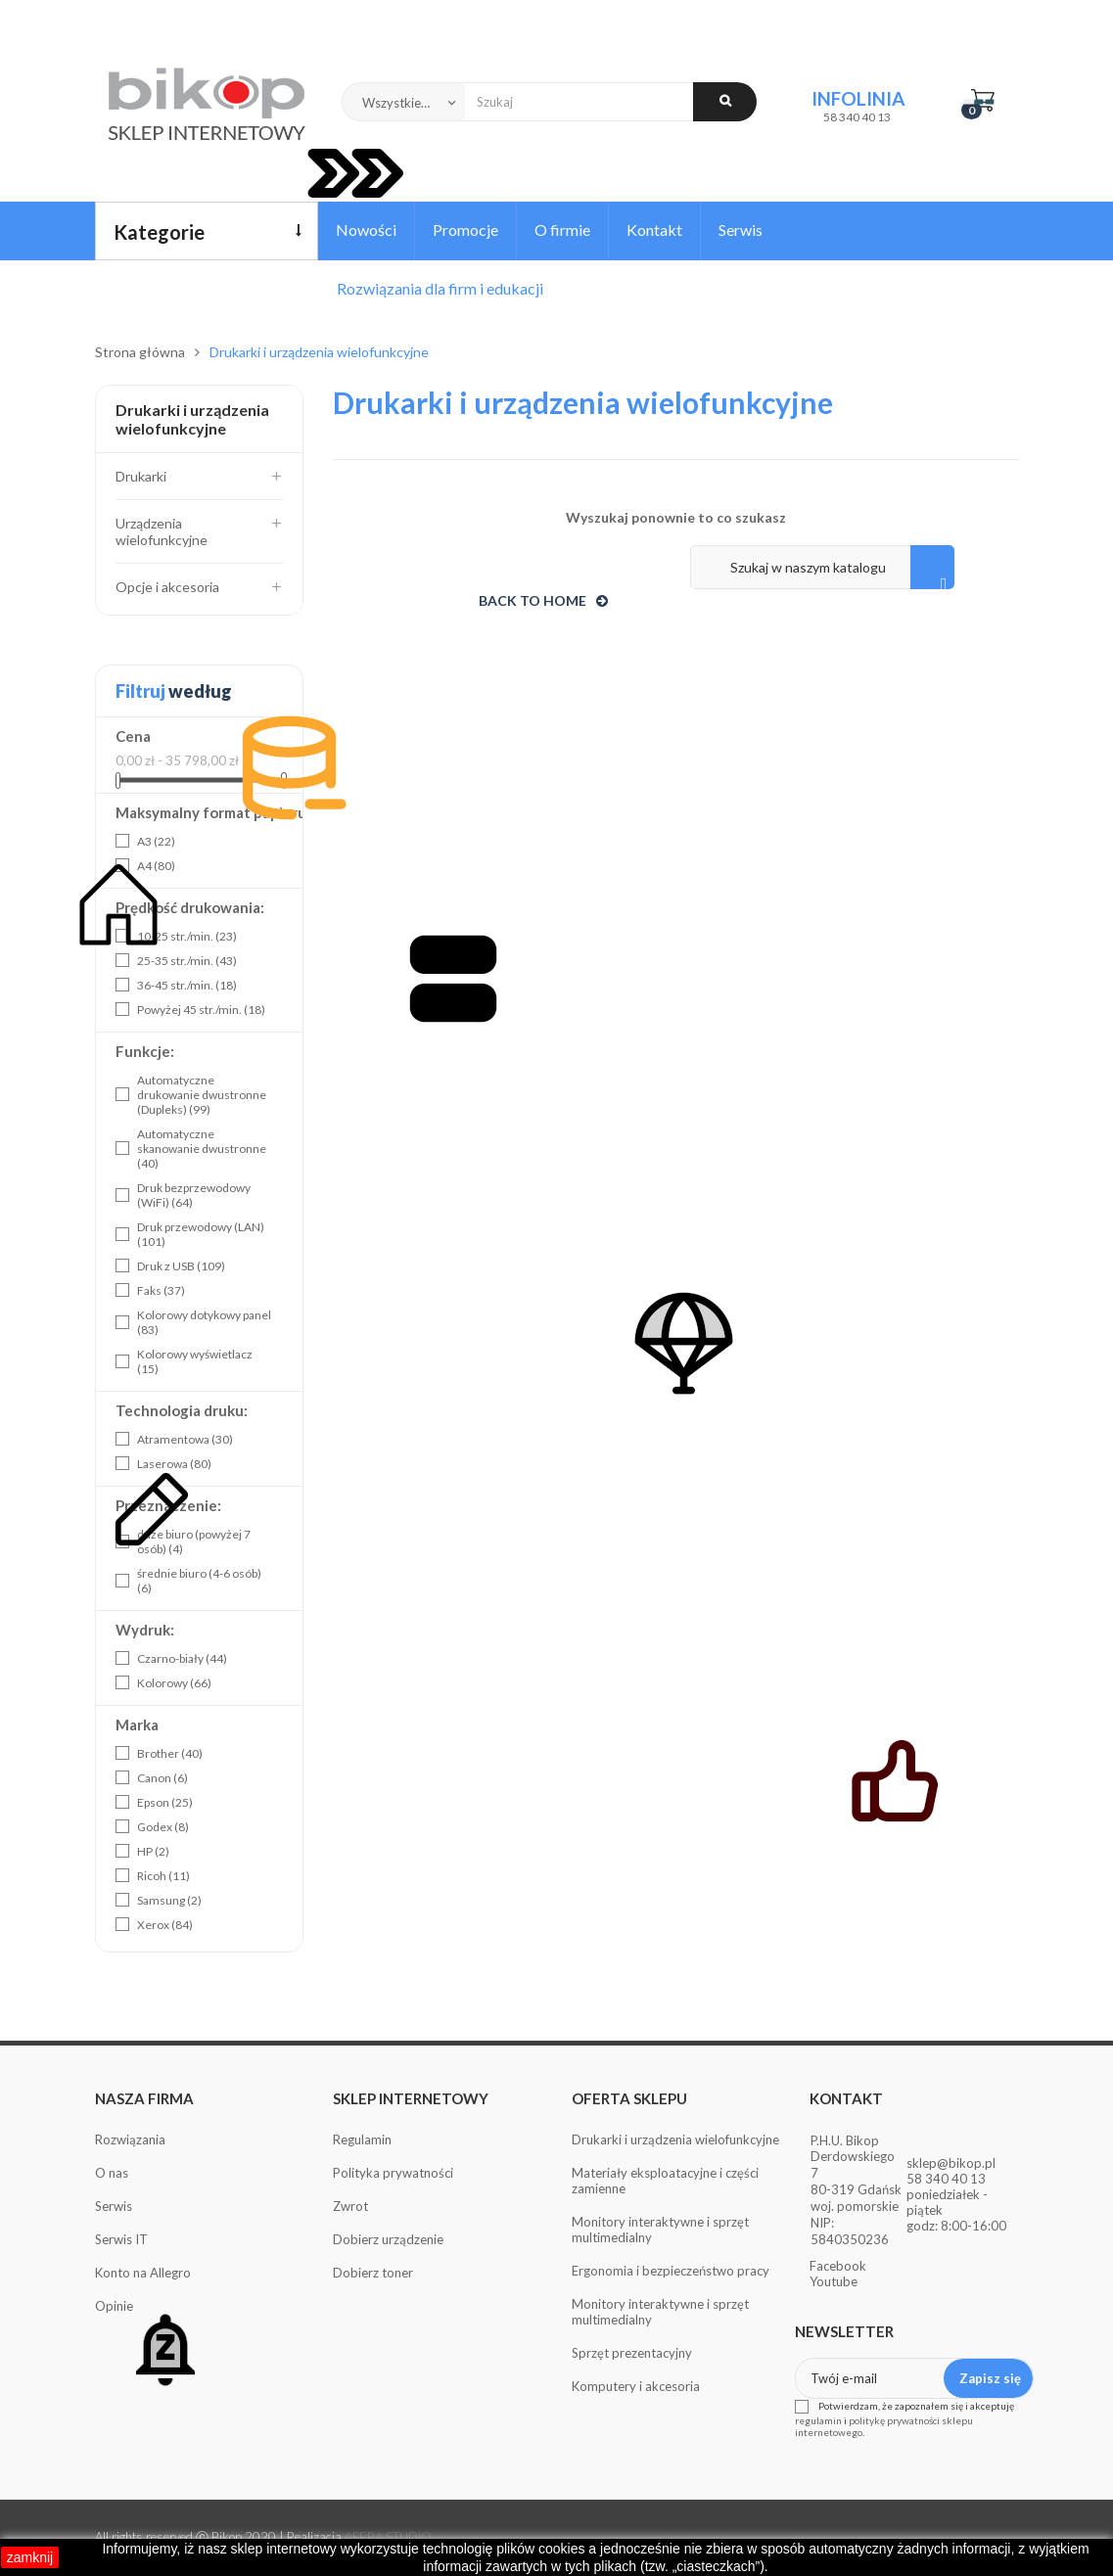 Image resolution: width=1113 pixels, height=2576 pixels. What do you see at coordinates (683, 1345) in the screenshot?
I see `access emergency or backup recovery options` at bounding box center [683, 1345].